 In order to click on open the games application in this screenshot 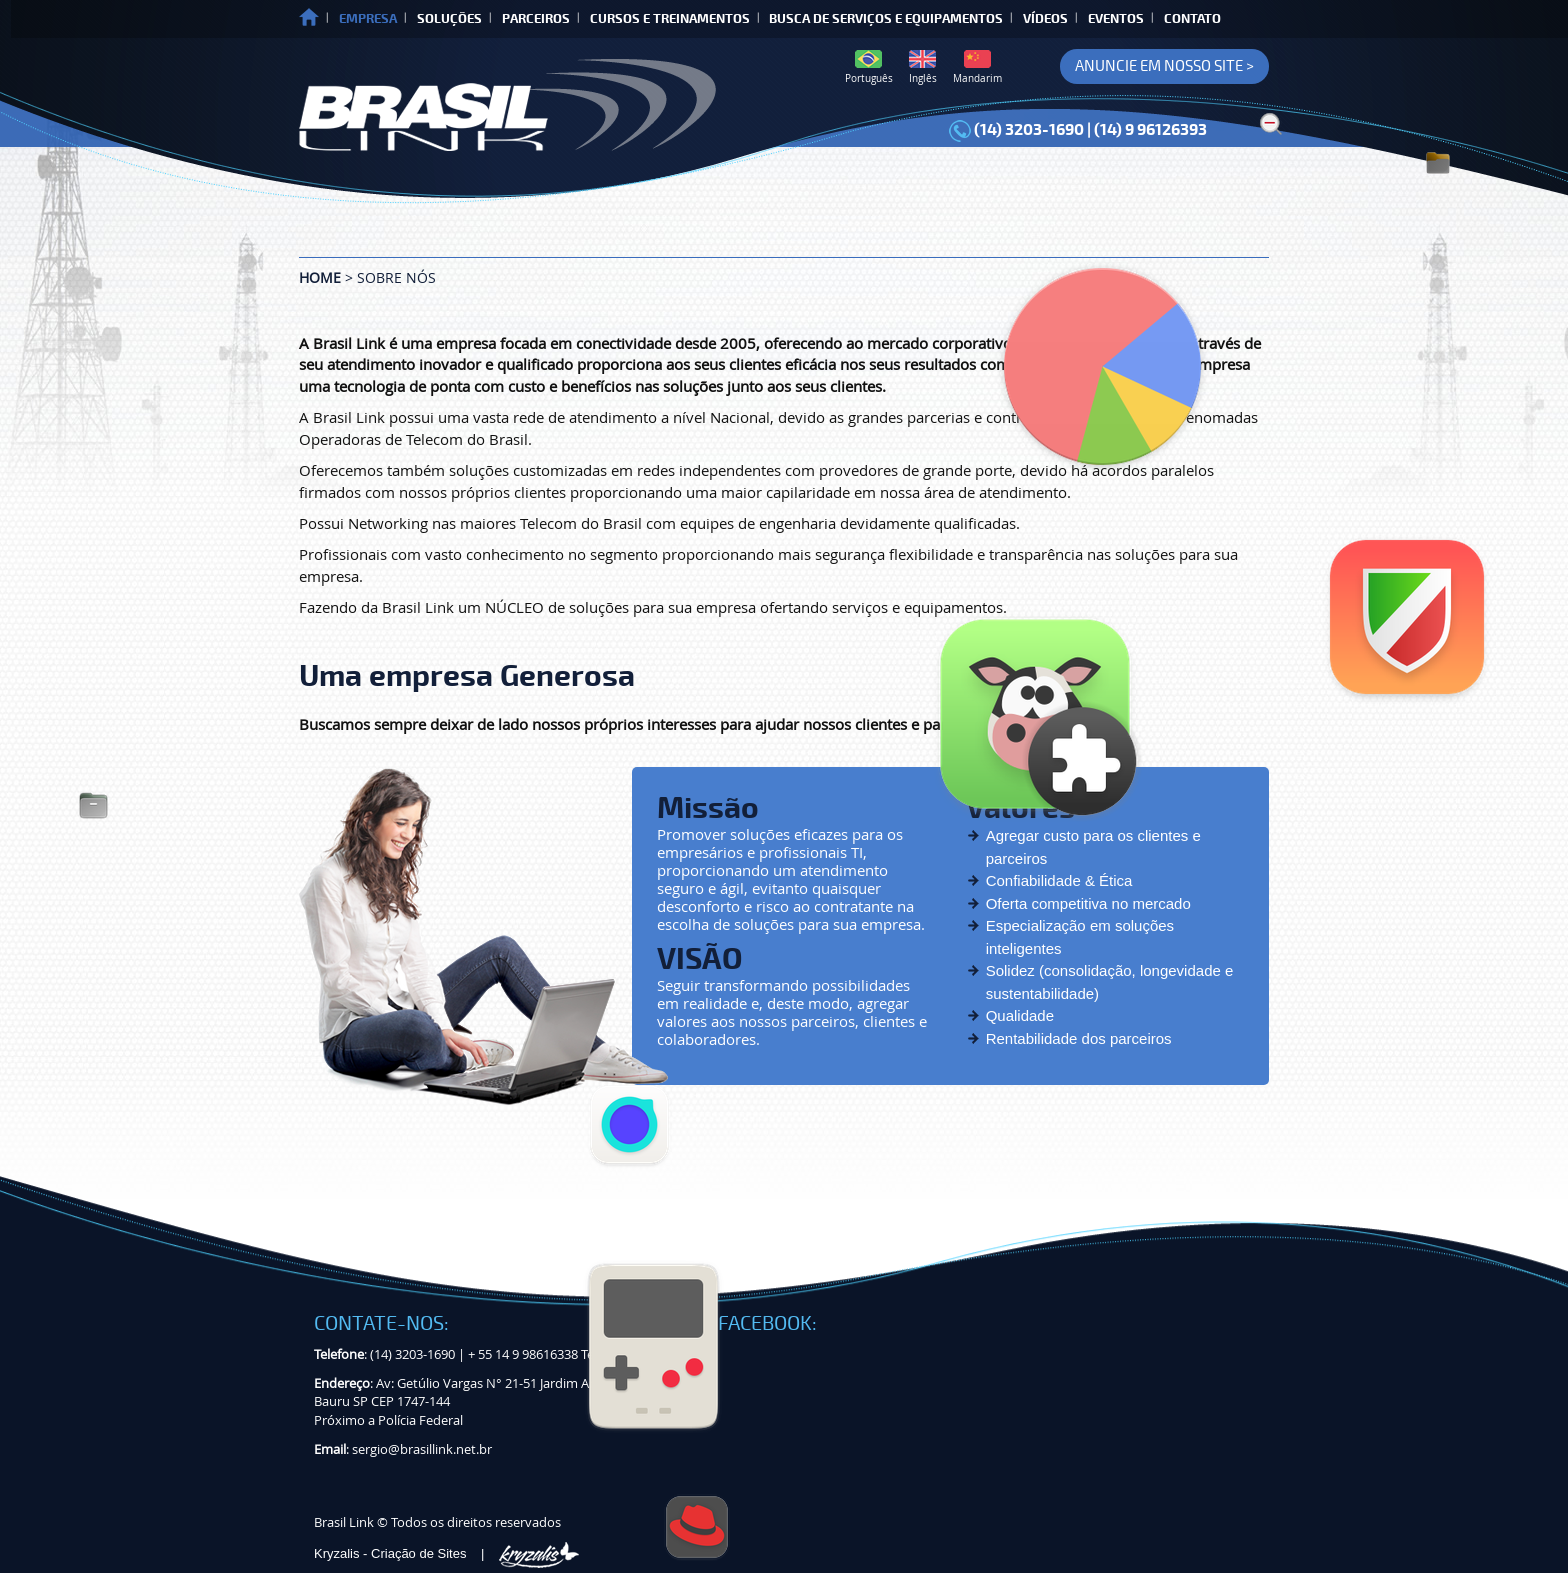, I will do `click(653, 1346)`.